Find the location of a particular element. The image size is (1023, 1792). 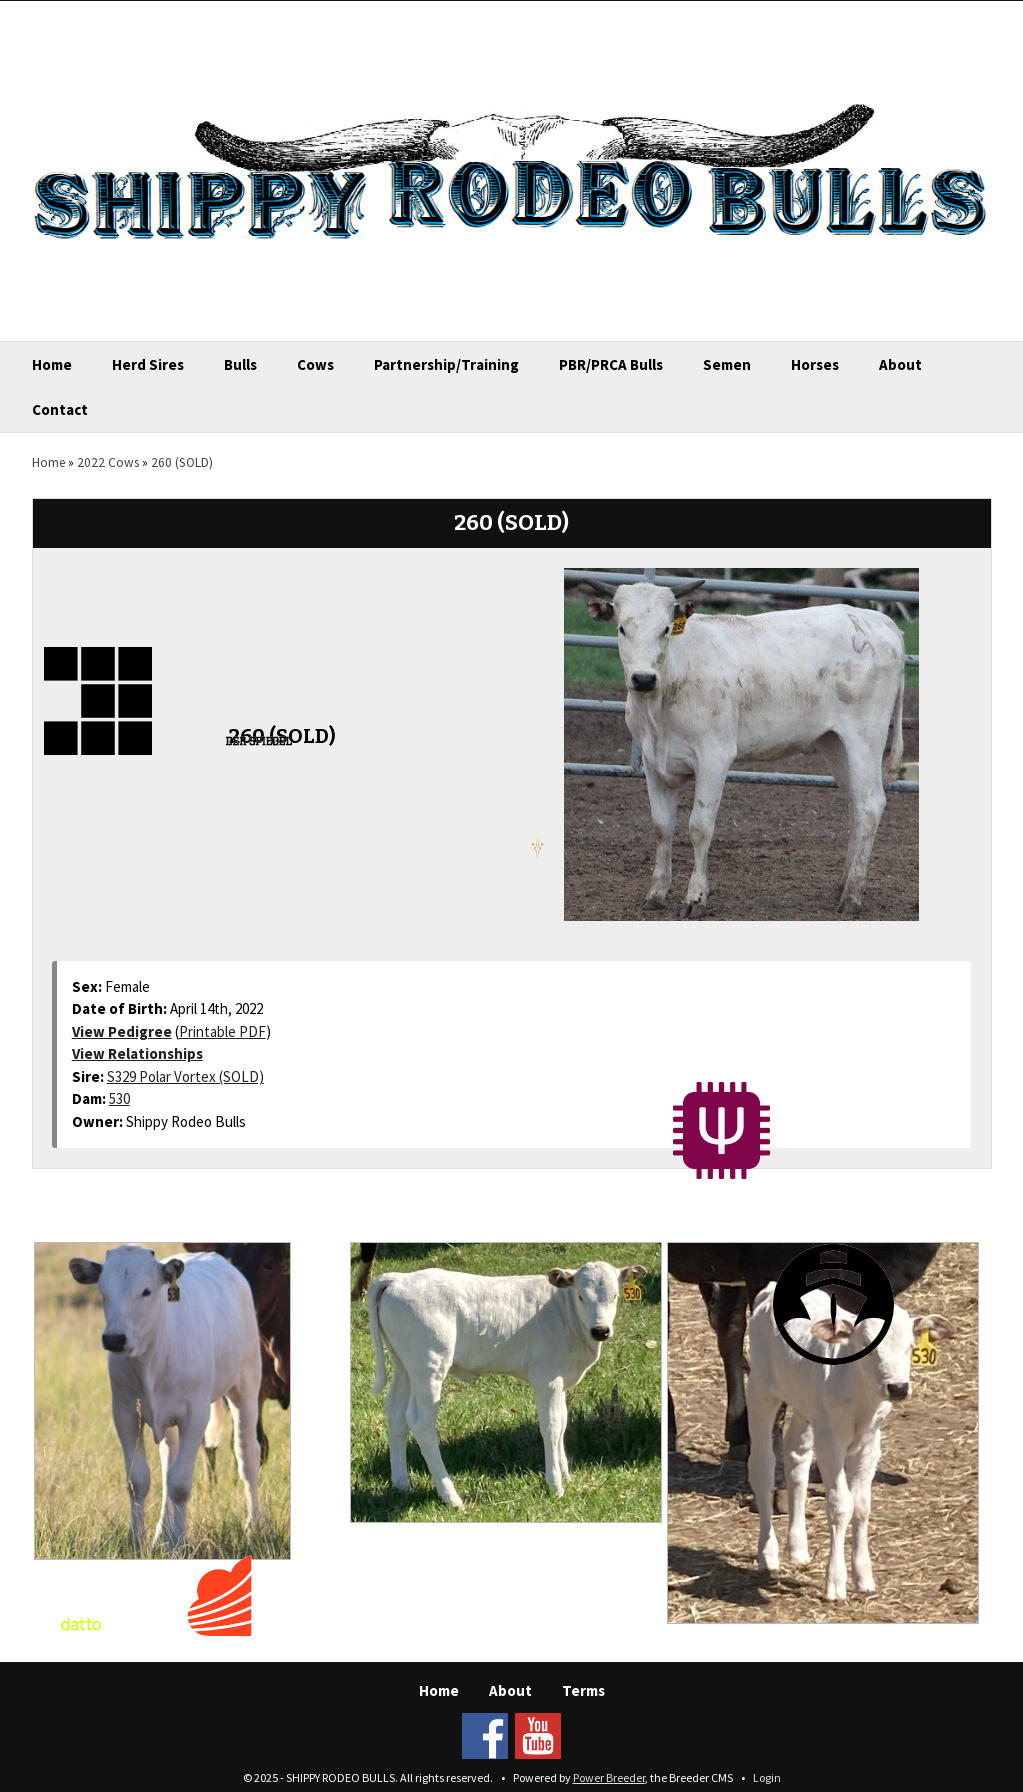

codeship logo is located at coordinates (833, 1304).